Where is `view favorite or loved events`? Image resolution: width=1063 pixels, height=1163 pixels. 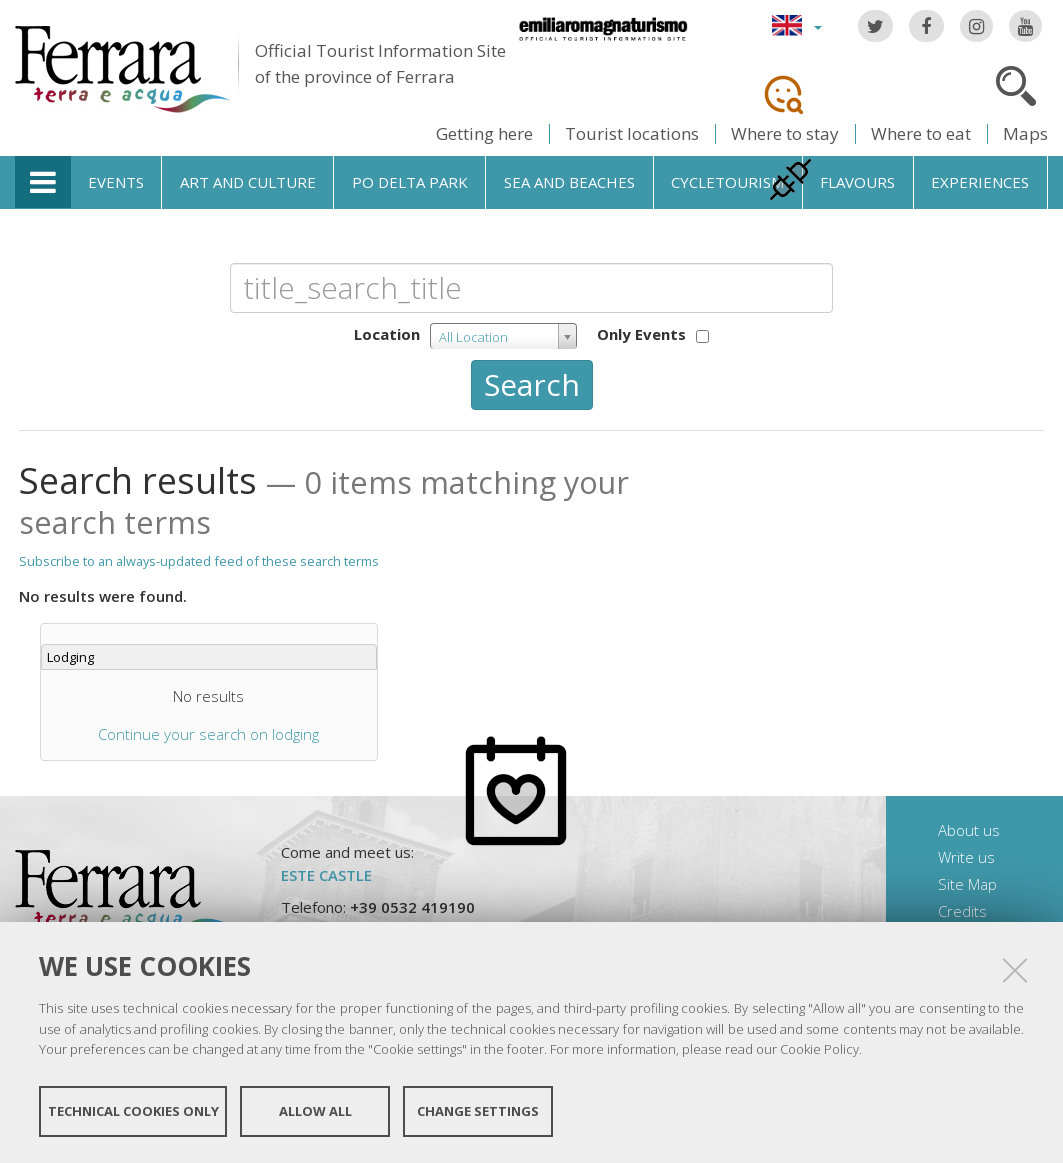 view favorite or loved events is located at coordinates (516, 795).